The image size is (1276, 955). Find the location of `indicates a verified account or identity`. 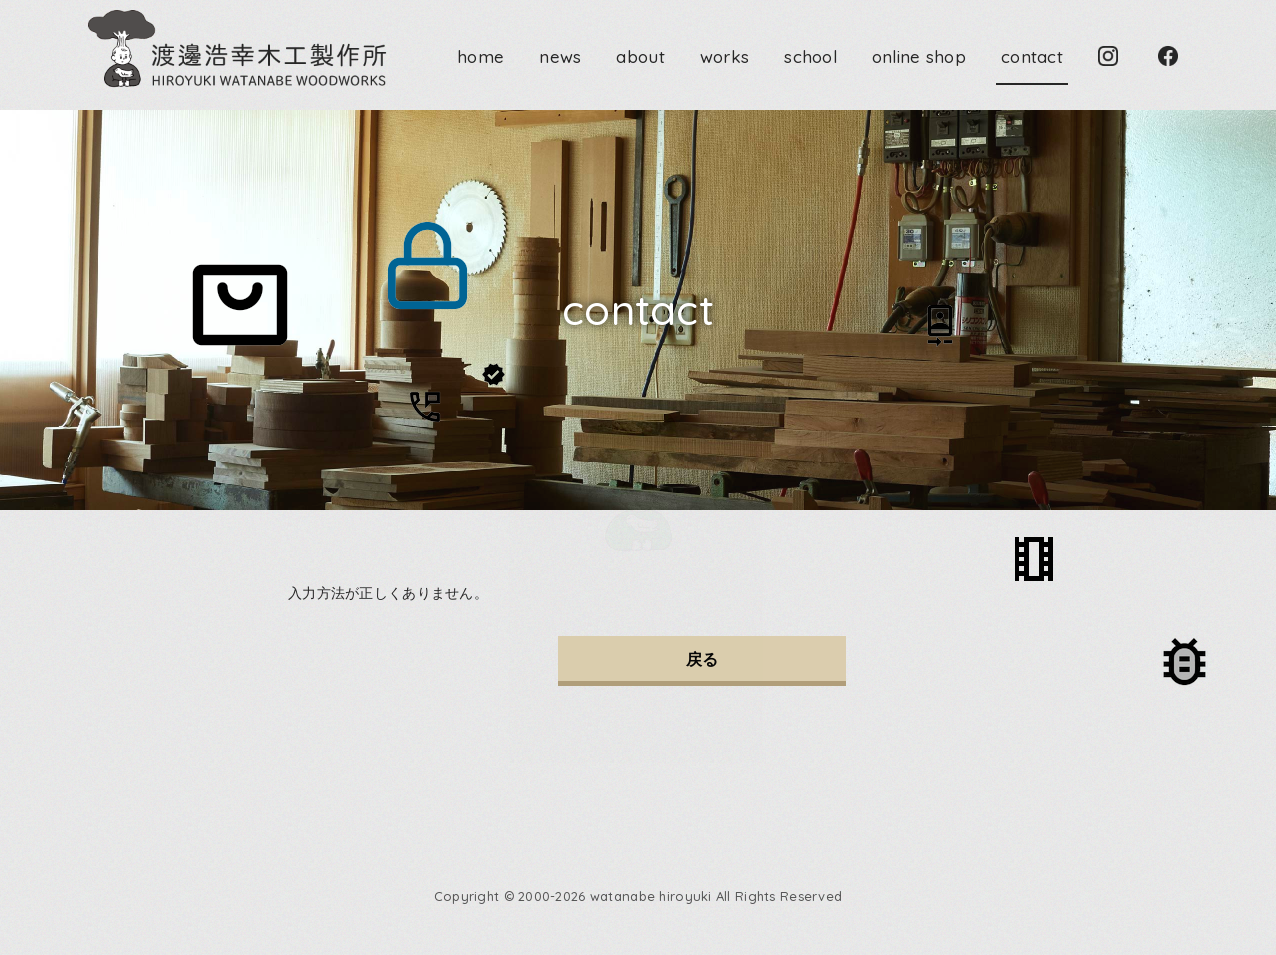

indicates a verified account or identity is located at coordinates (493, 374).